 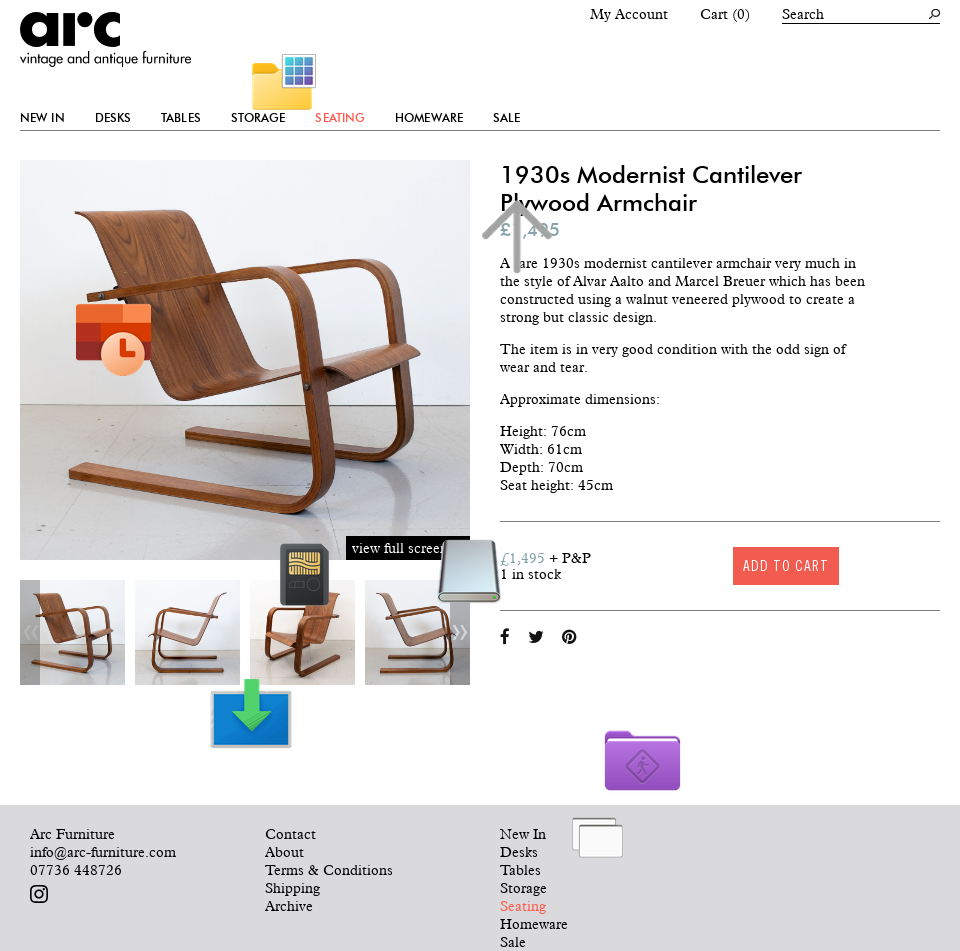 What do you see at coordinates (304, 574) in the screenshot?
I see `access flash memory or SD card storage` at bounding box center [304, 574].